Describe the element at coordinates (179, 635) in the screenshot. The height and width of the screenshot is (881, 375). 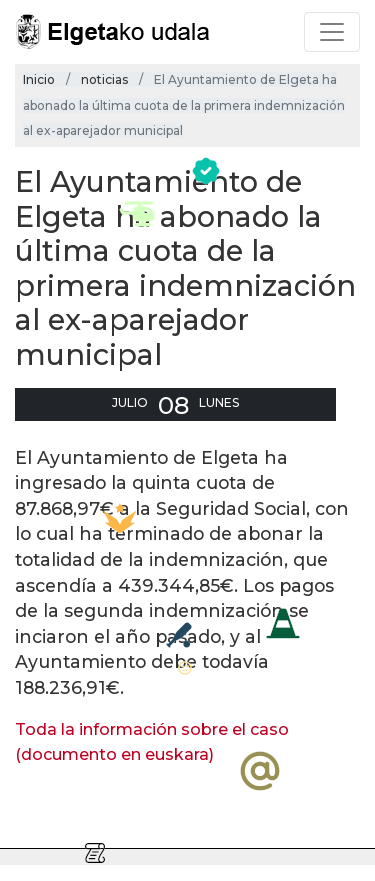
I see `access baseball or sports content` at that location.